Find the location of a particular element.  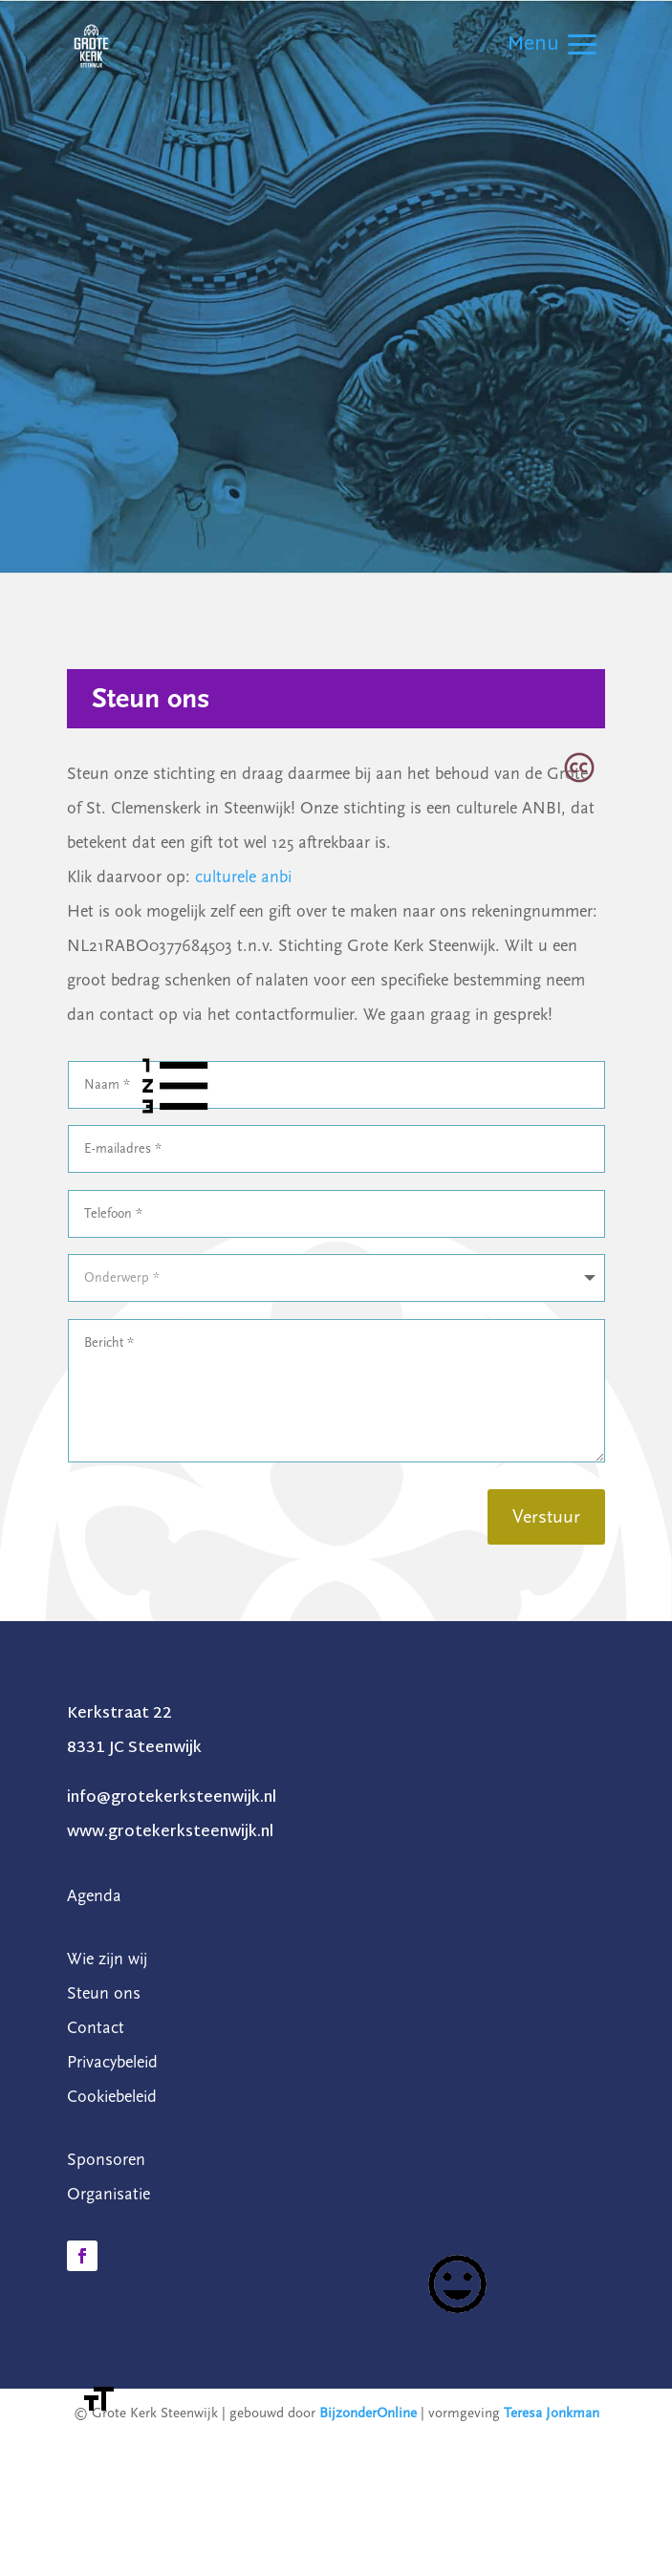

create a numbered list is located at coordinates (177, 1086).